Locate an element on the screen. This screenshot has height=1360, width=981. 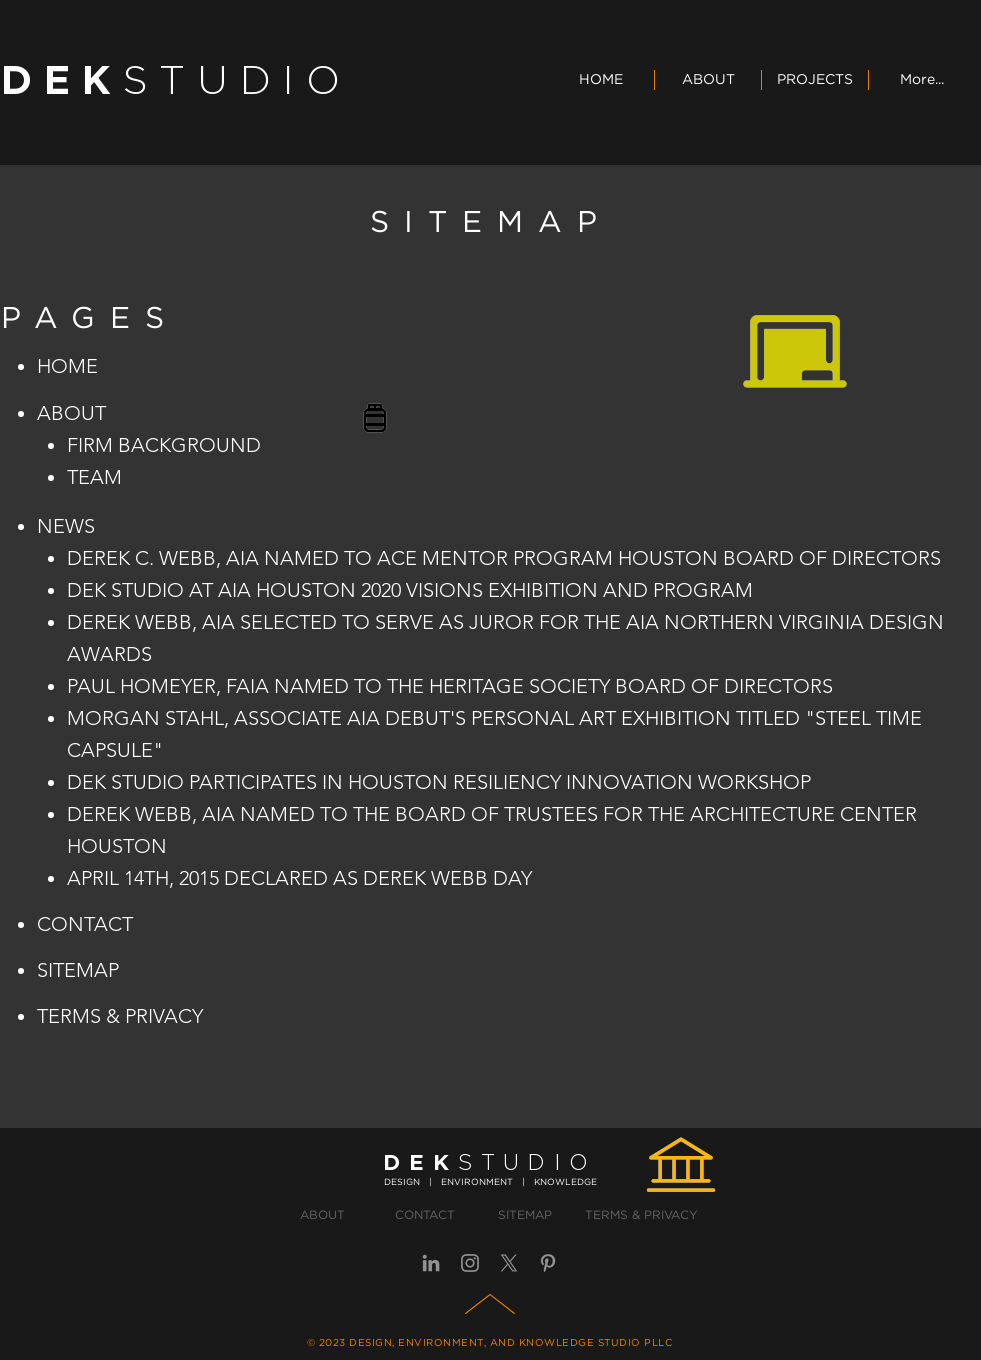
access banking or financial services is located at coordinates (681, 1167).